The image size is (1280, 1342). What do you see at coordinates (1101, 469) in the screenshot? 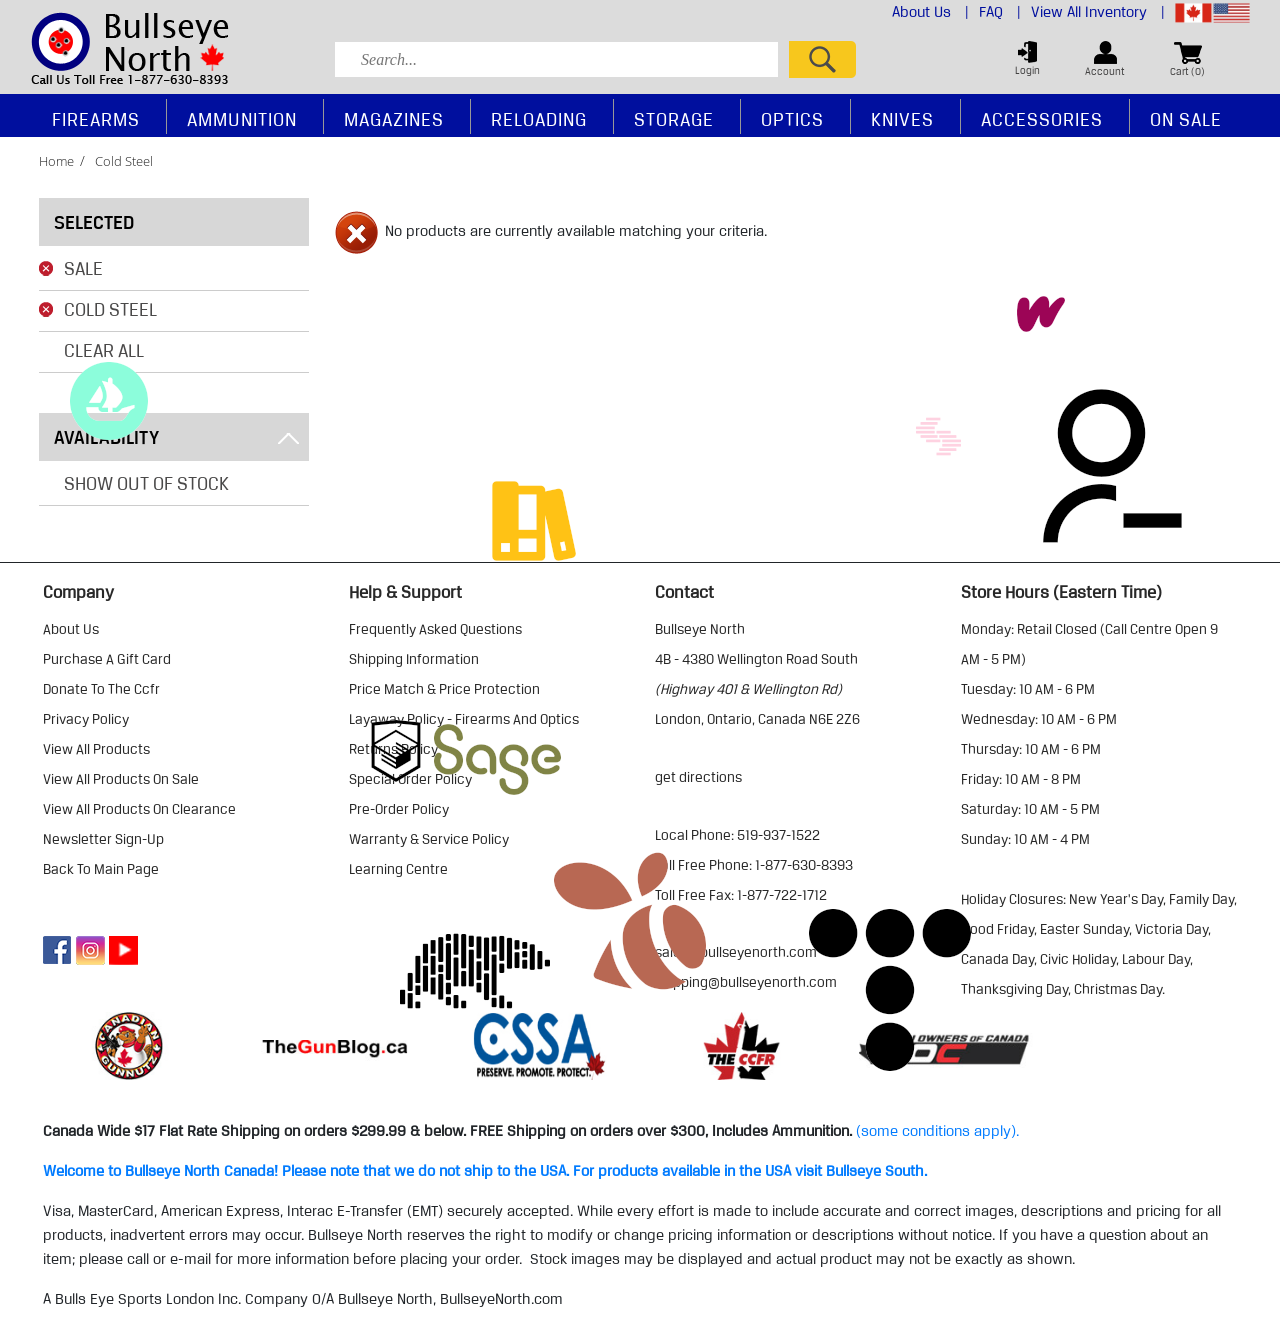
I see `remove a user or contact` at bounding box center [1101, 469].